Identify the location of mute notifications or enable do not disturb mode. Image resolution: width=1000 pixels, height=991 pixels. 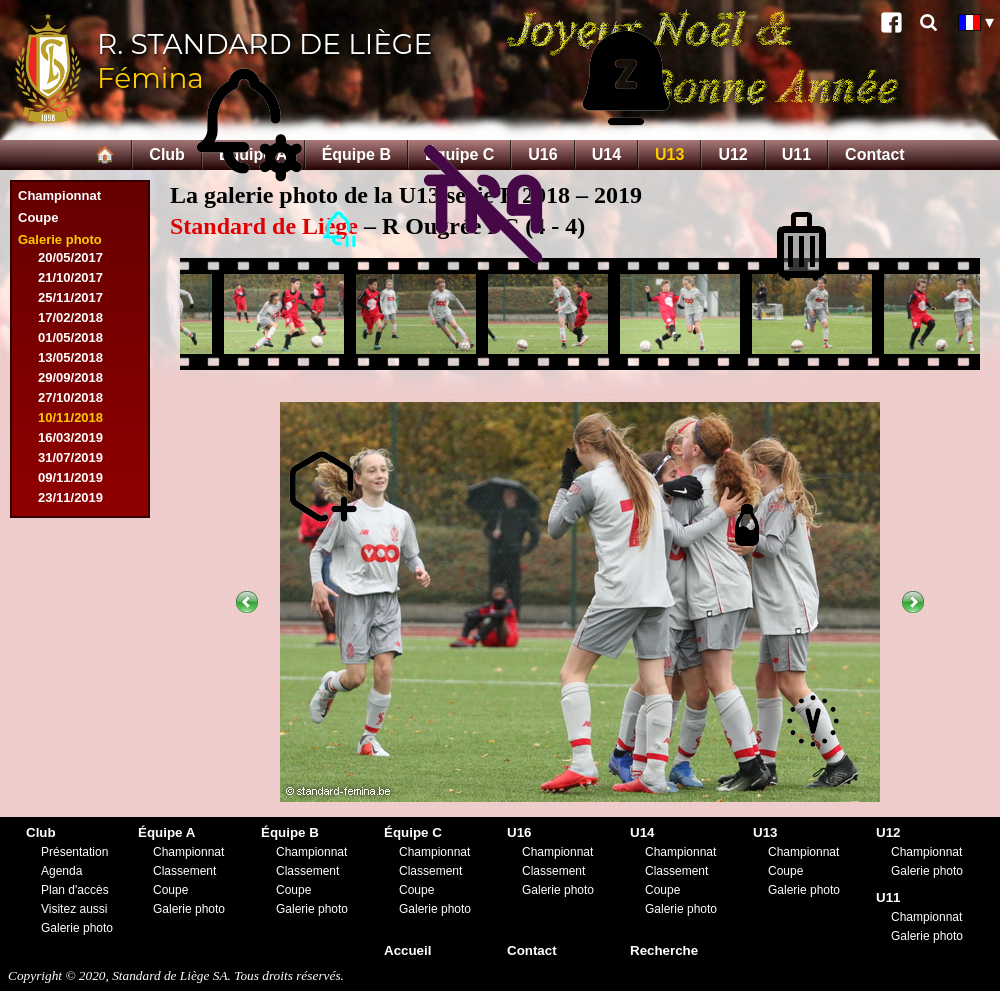
(626, 78).